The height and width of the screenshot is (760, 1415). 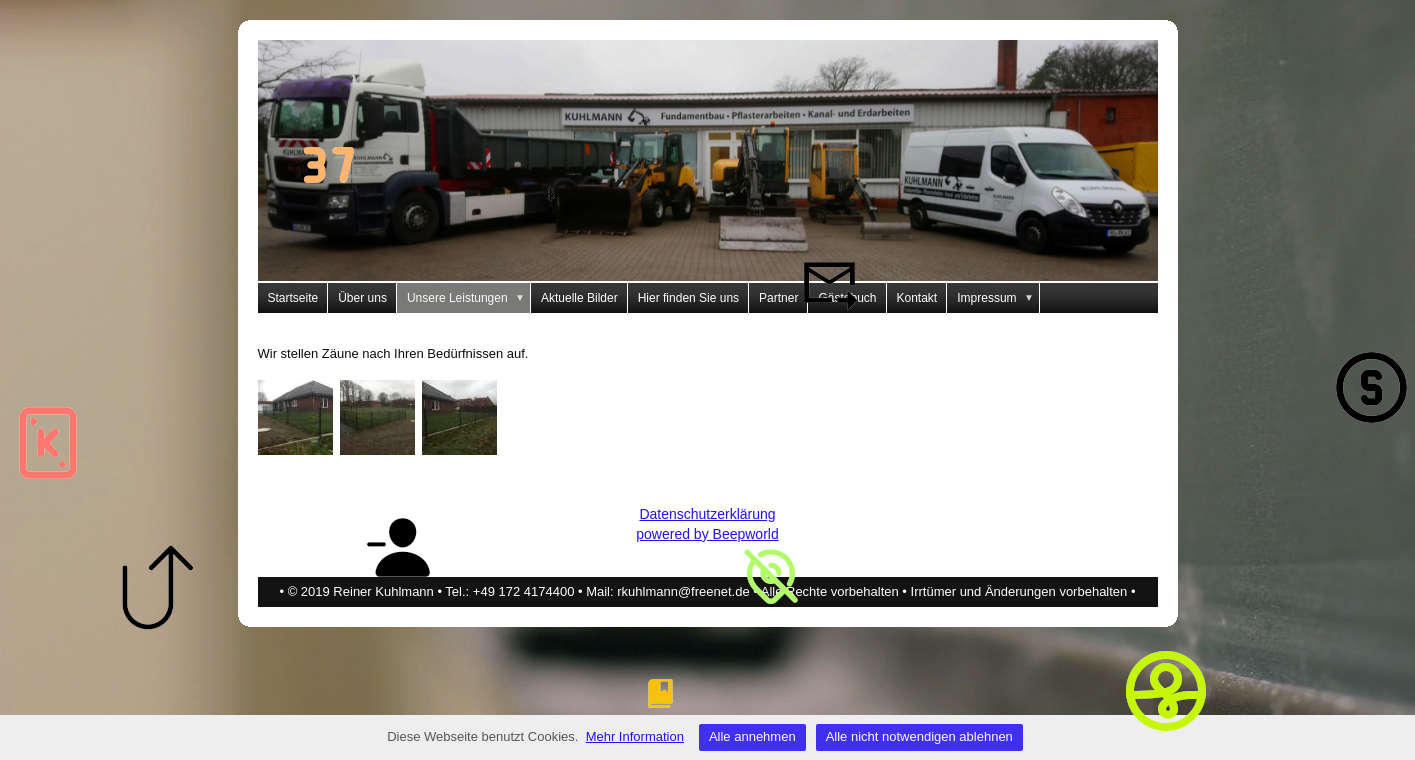 I want to click on displays the number 37 as a numeric indicator or badge, so click(x=329, y=165).